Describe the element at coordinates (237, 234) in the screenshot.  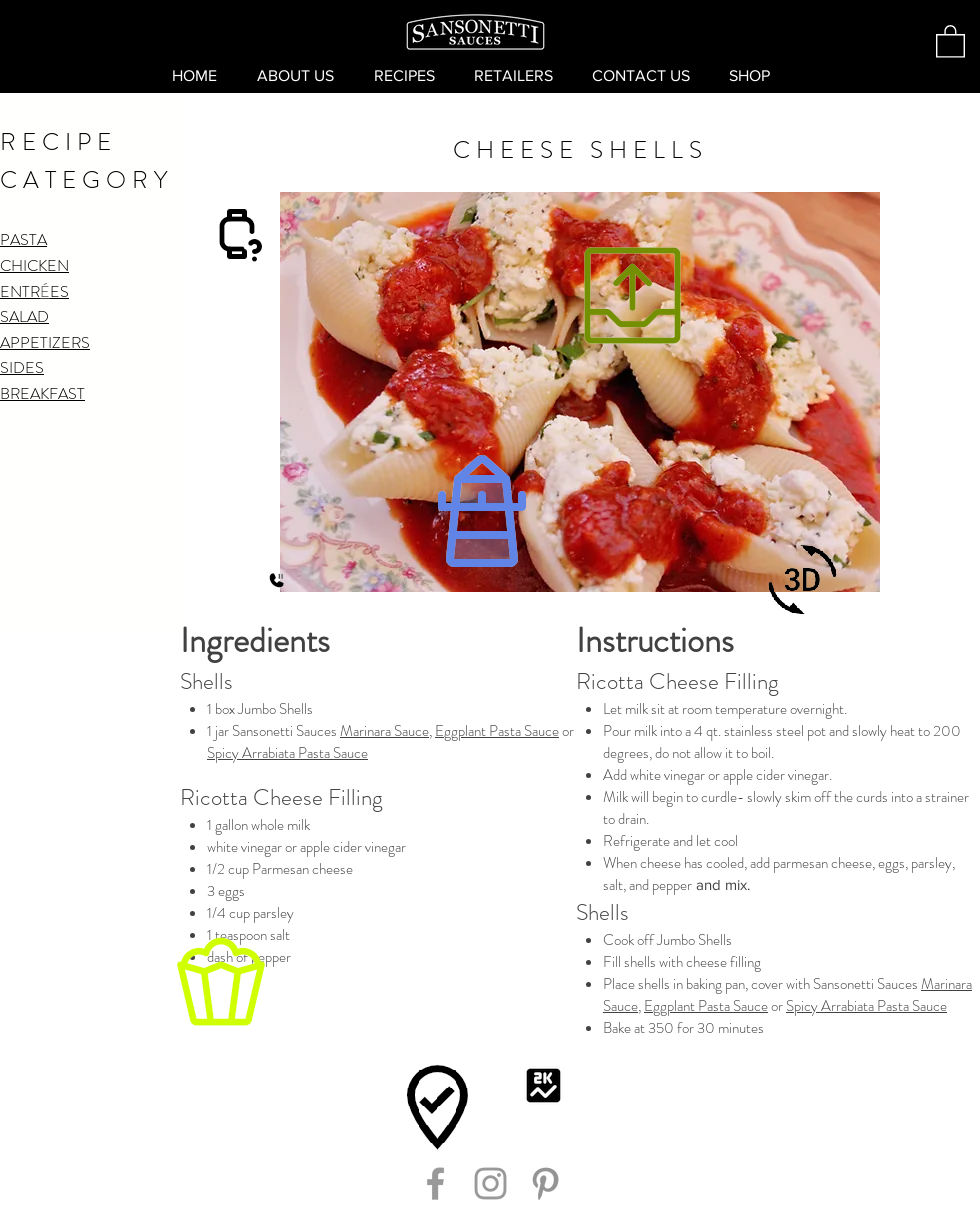
I see `smartwatch help or support` at that location.